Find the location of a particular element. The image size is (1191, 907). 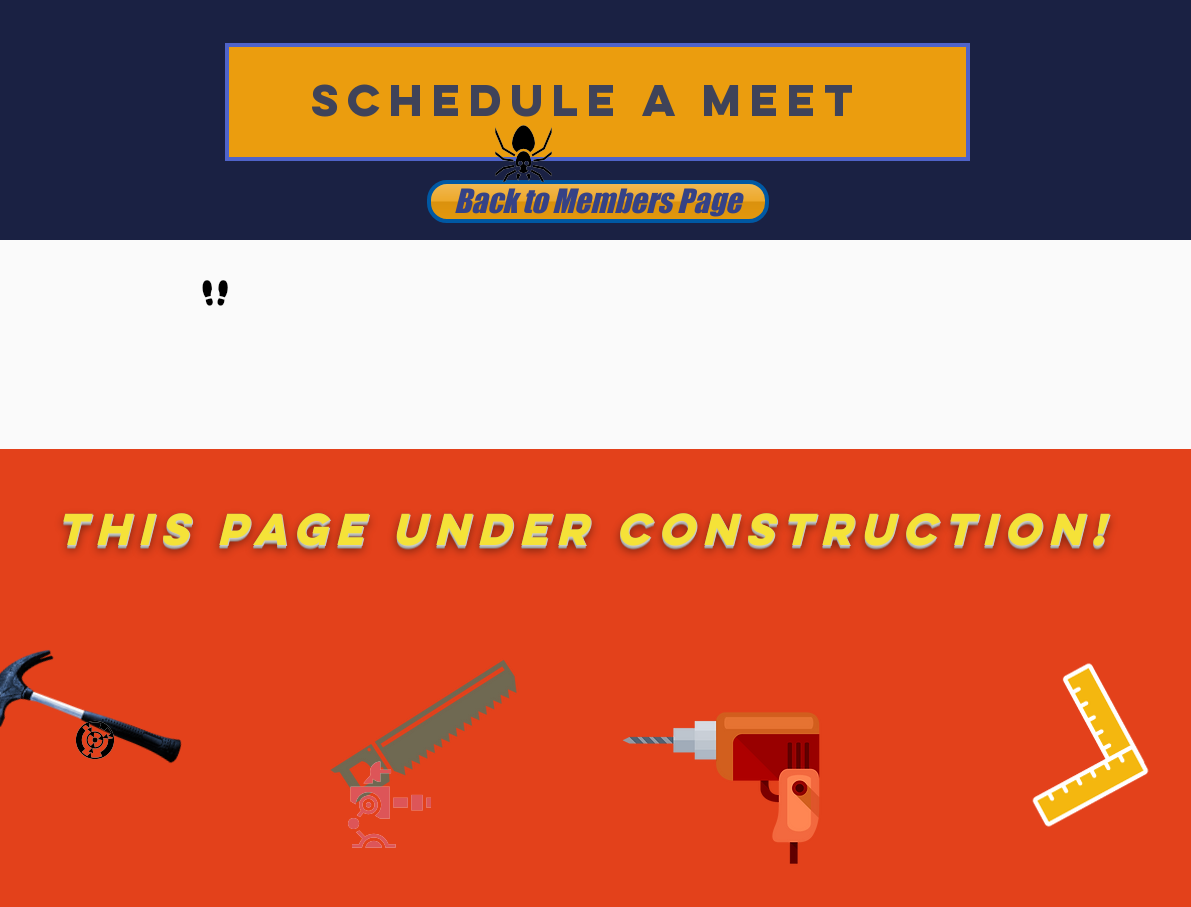

view walking directions or route history is located at coordinates (215, 293).